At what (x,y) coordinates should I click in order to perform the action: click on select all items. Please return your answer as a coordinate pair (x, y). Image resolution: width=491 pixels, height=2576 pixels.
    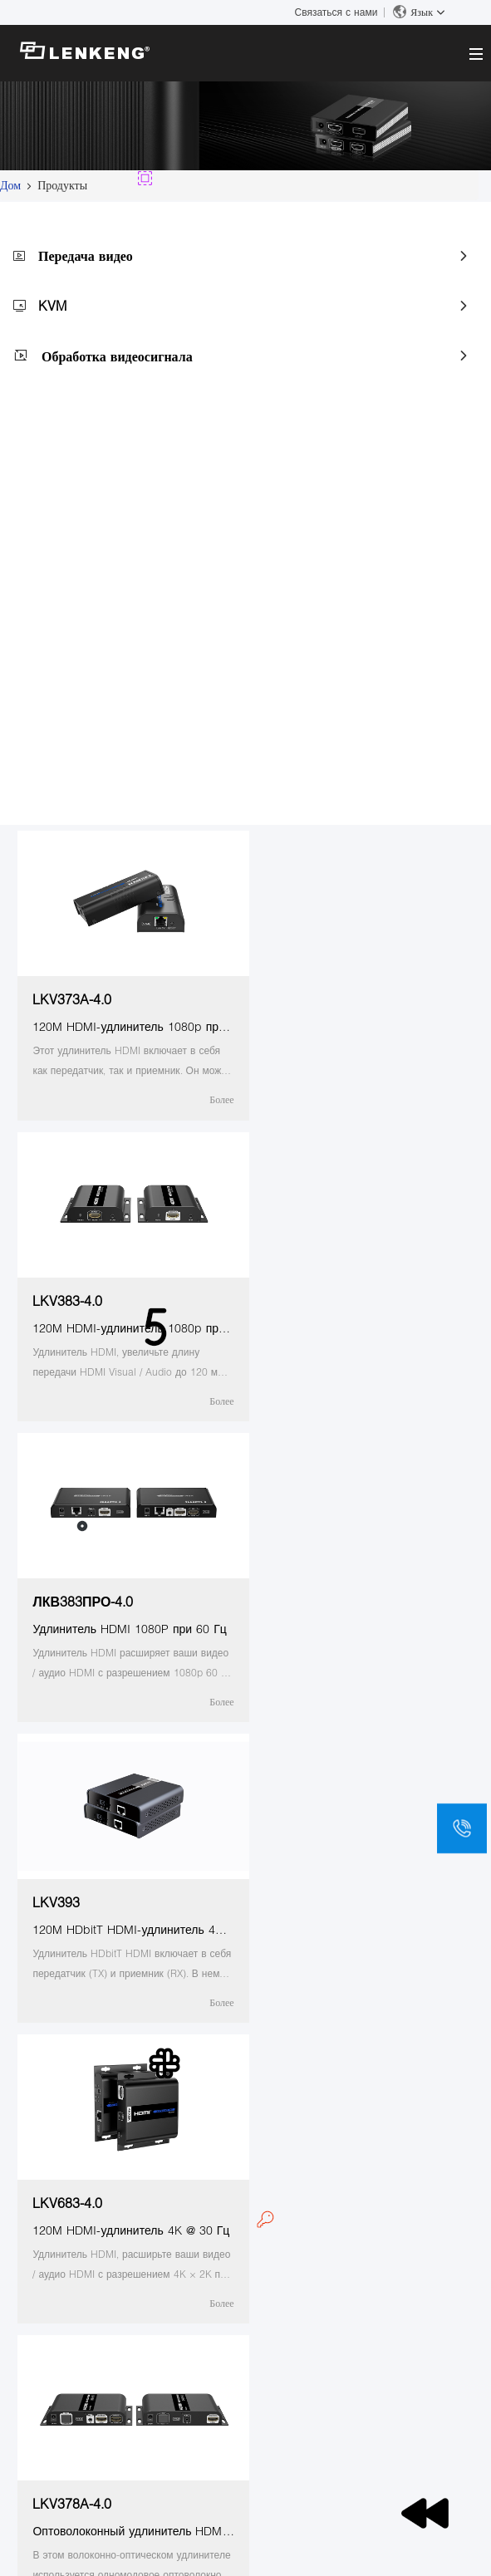
    Looking at the image, I should click on (145, 178).